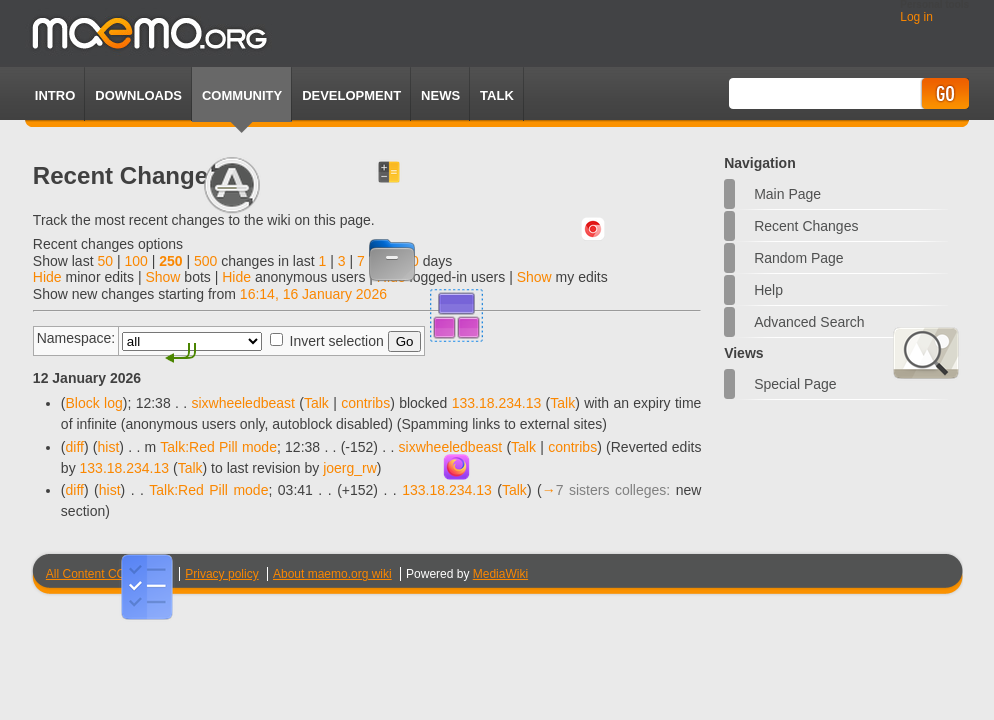 The width and height of the screenshot is (994, 720). I want to click on open the file manager application, so click(392, 260).